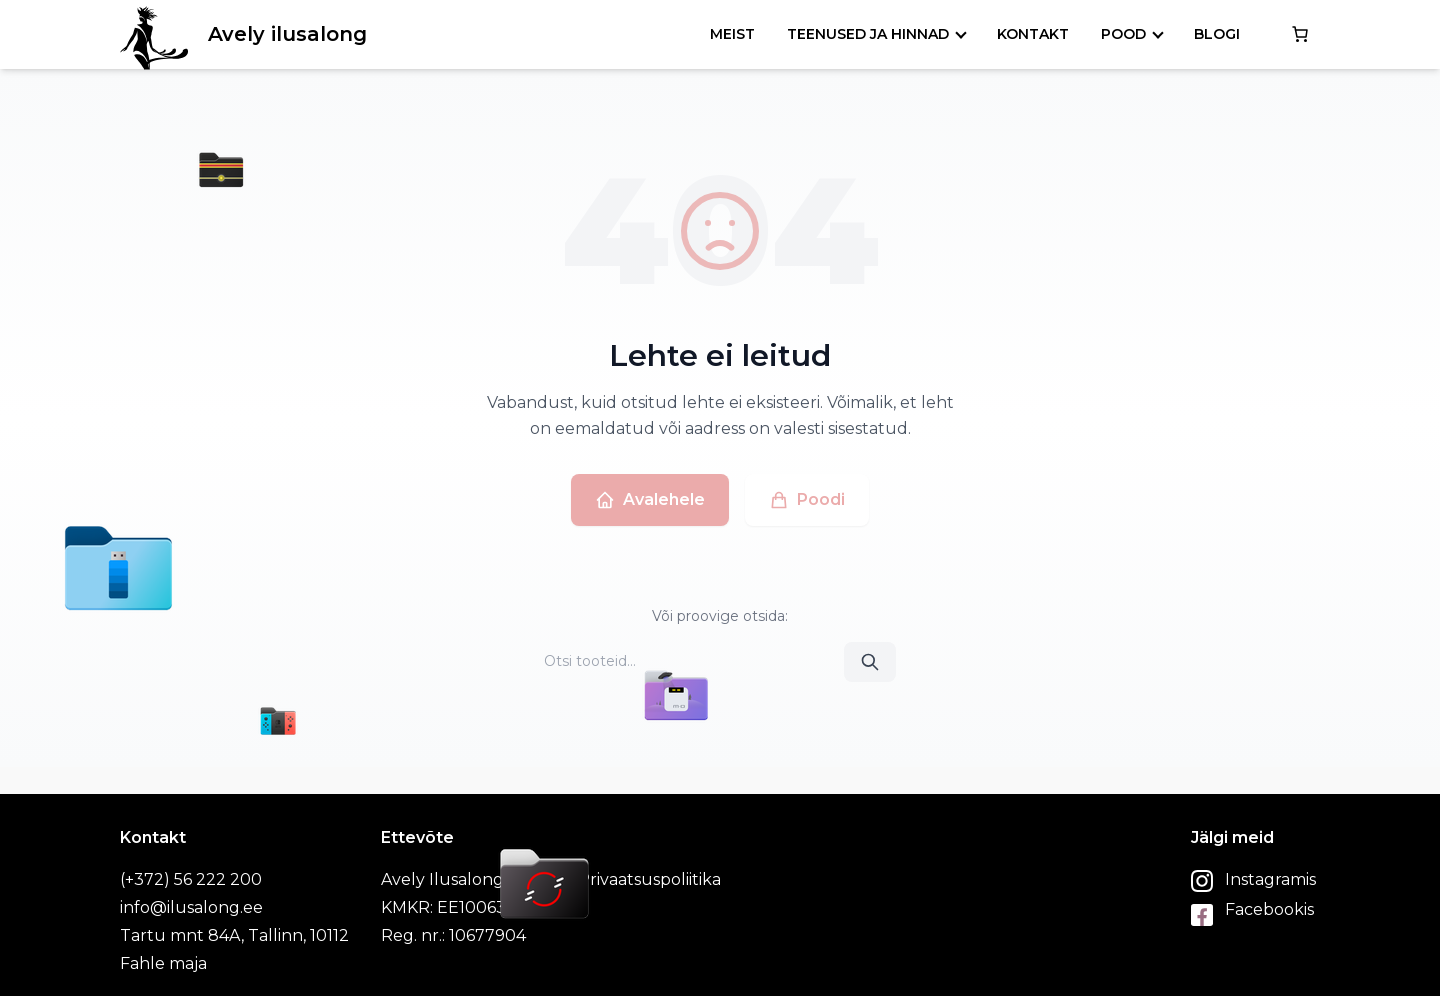 This screenshot has width=1440, height=996. Describe the element at coordinates (544, 886) in the screenshot. I see `folder containing OpenShift project files` at that location.